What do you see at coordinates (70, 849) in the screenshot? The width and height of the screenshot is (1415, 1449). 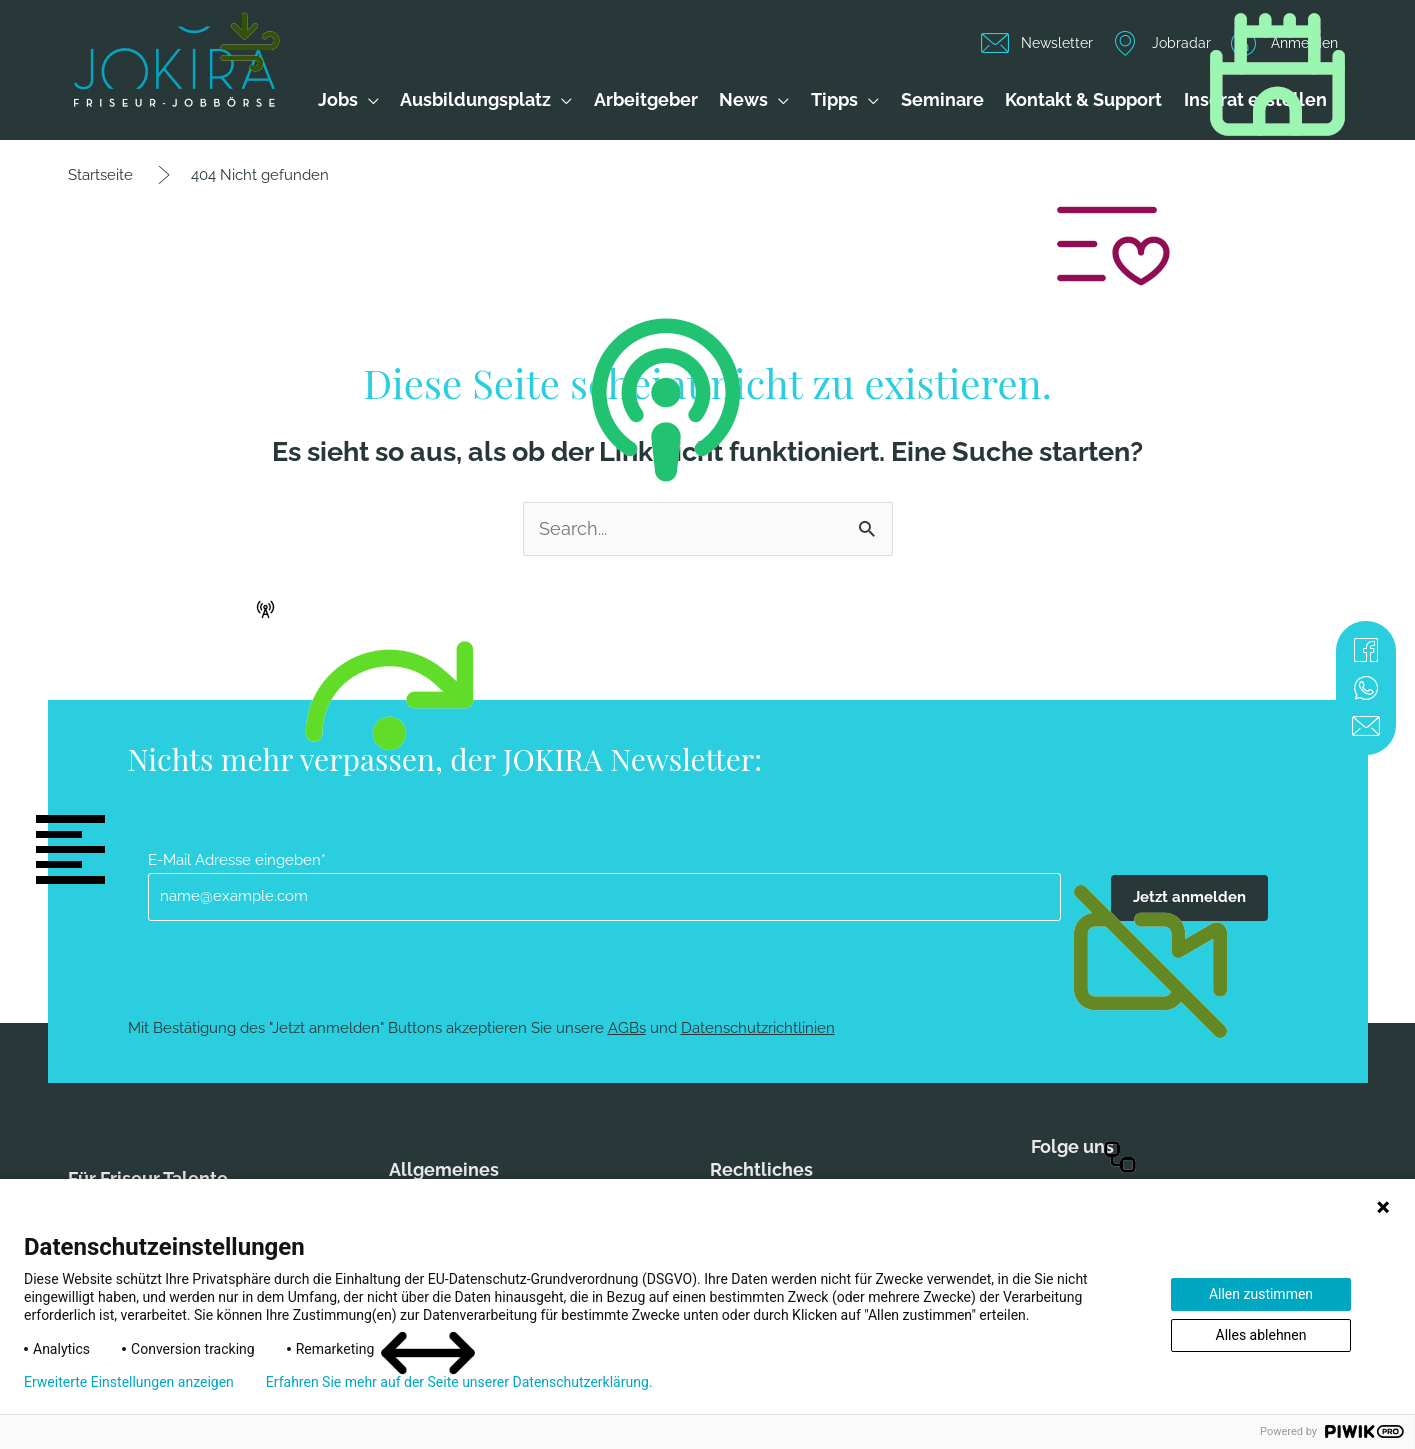 I see `align text to the left` at bounding box center [70, 849].